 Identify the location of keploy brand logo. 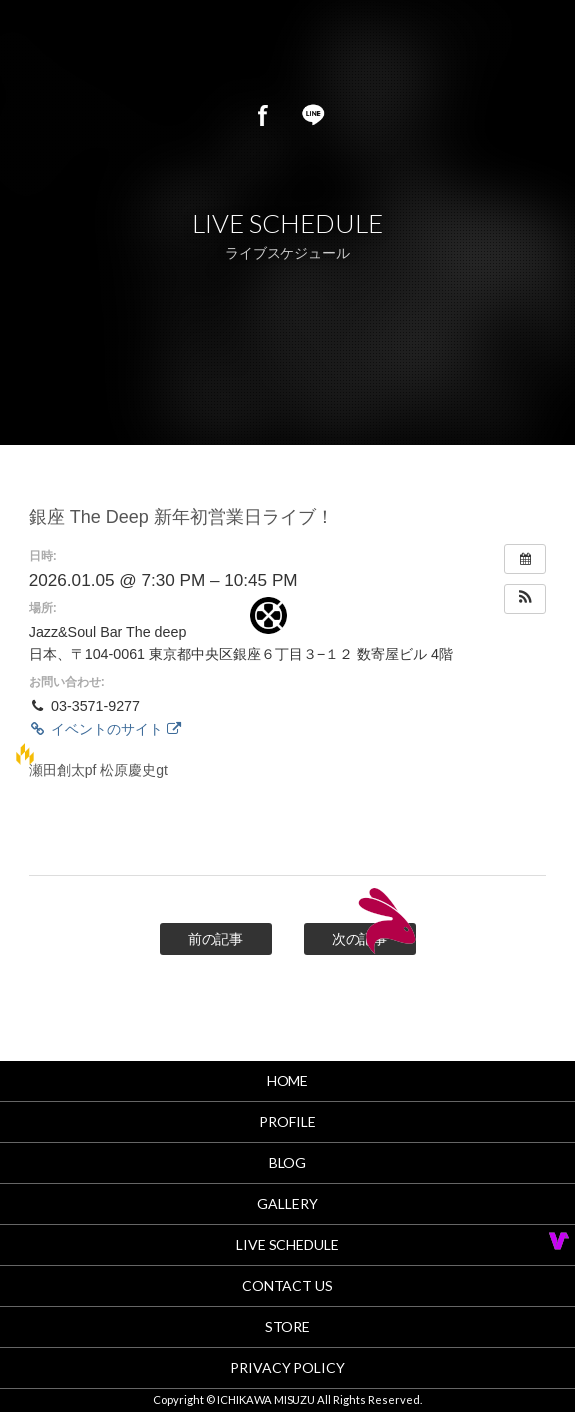
(387, 921).